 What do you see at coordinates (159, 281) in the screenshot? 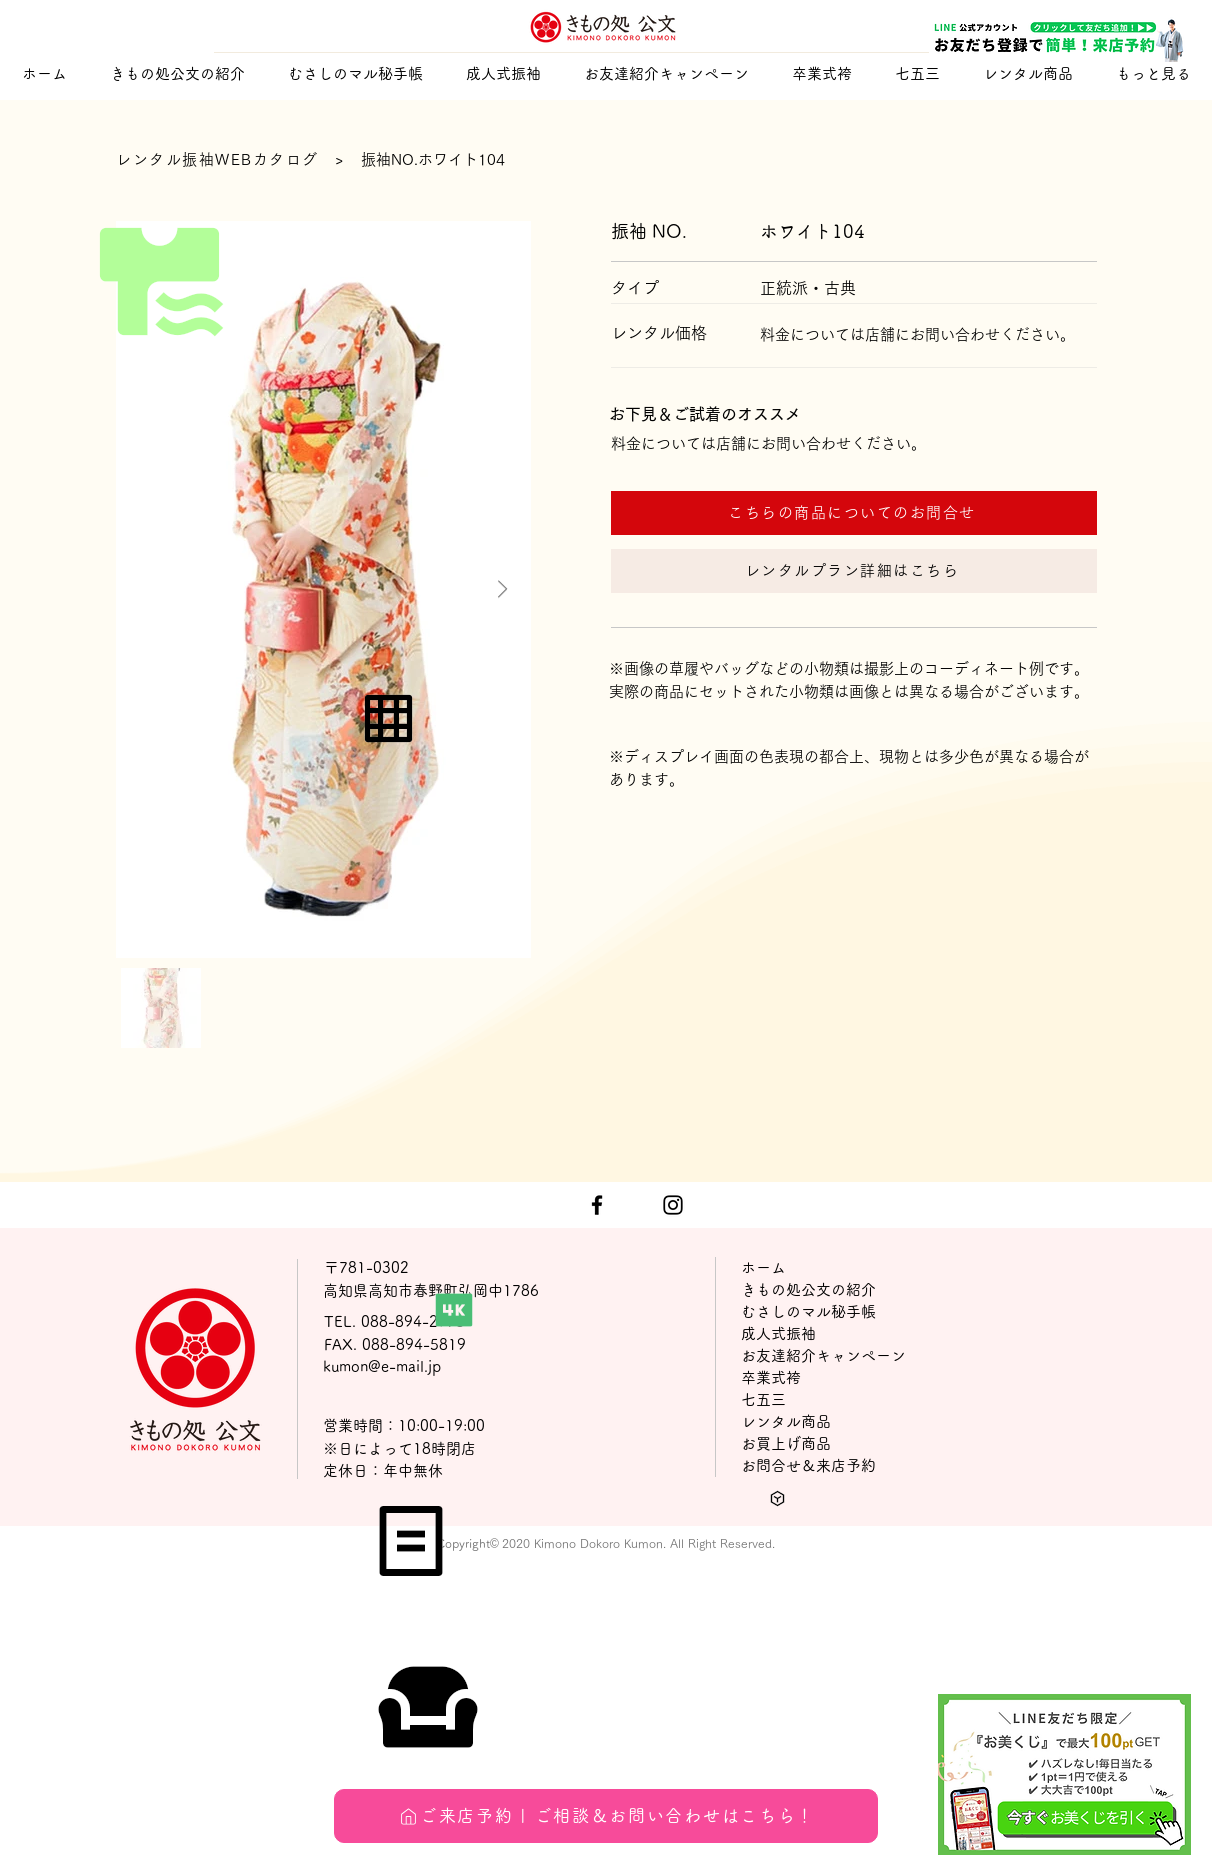
I see `indicates breathable or ventilated clothing` at bounding box center [159, 281].